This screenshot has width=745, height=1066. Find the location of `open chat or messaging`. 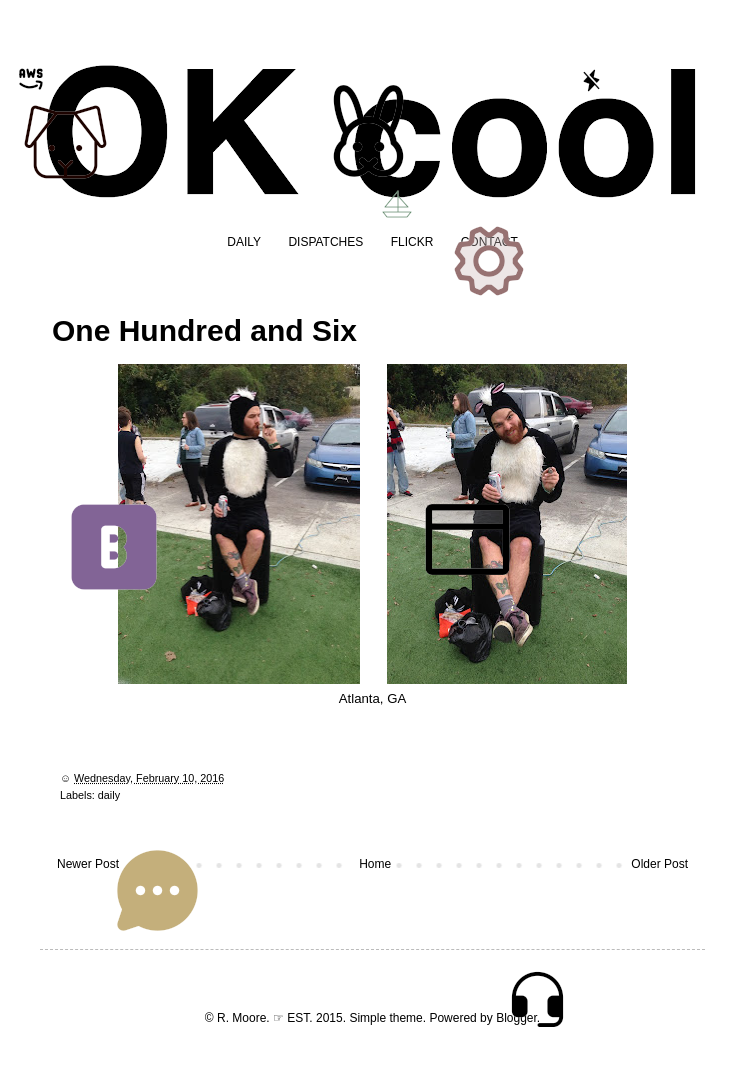

open chat or messaging is located at coordinates (157, 890).